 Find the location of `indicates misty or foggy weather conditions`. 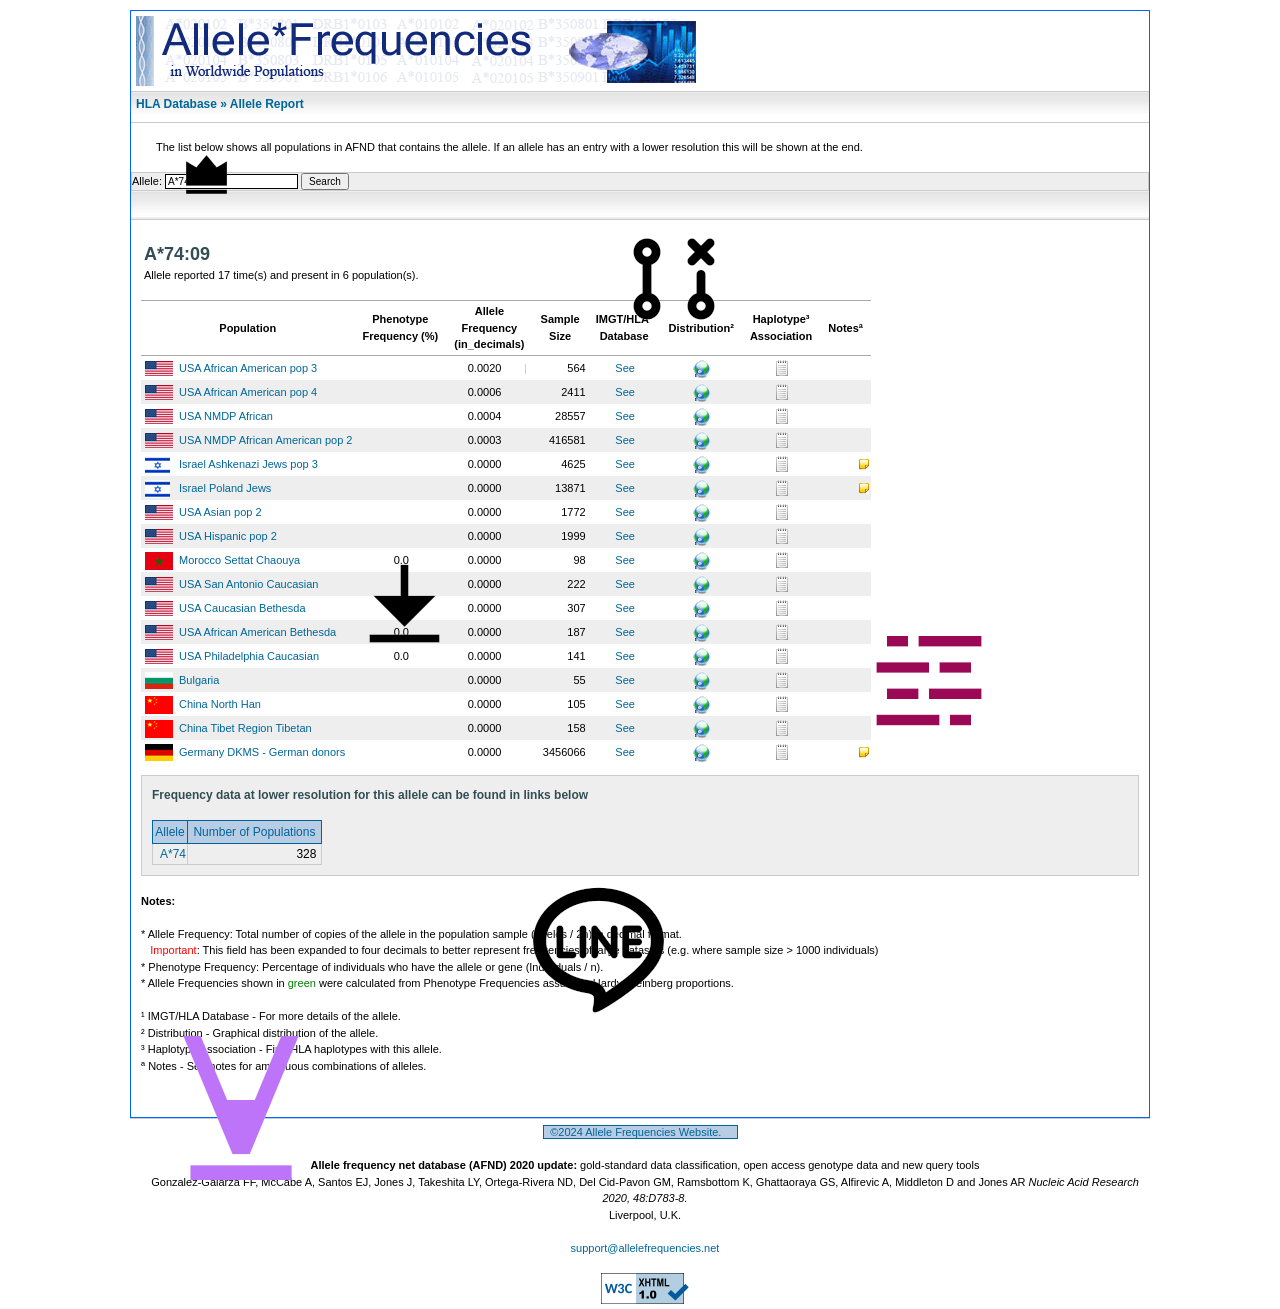

indicates misty or foggy weather conditions is located at coordinates (929, 678).